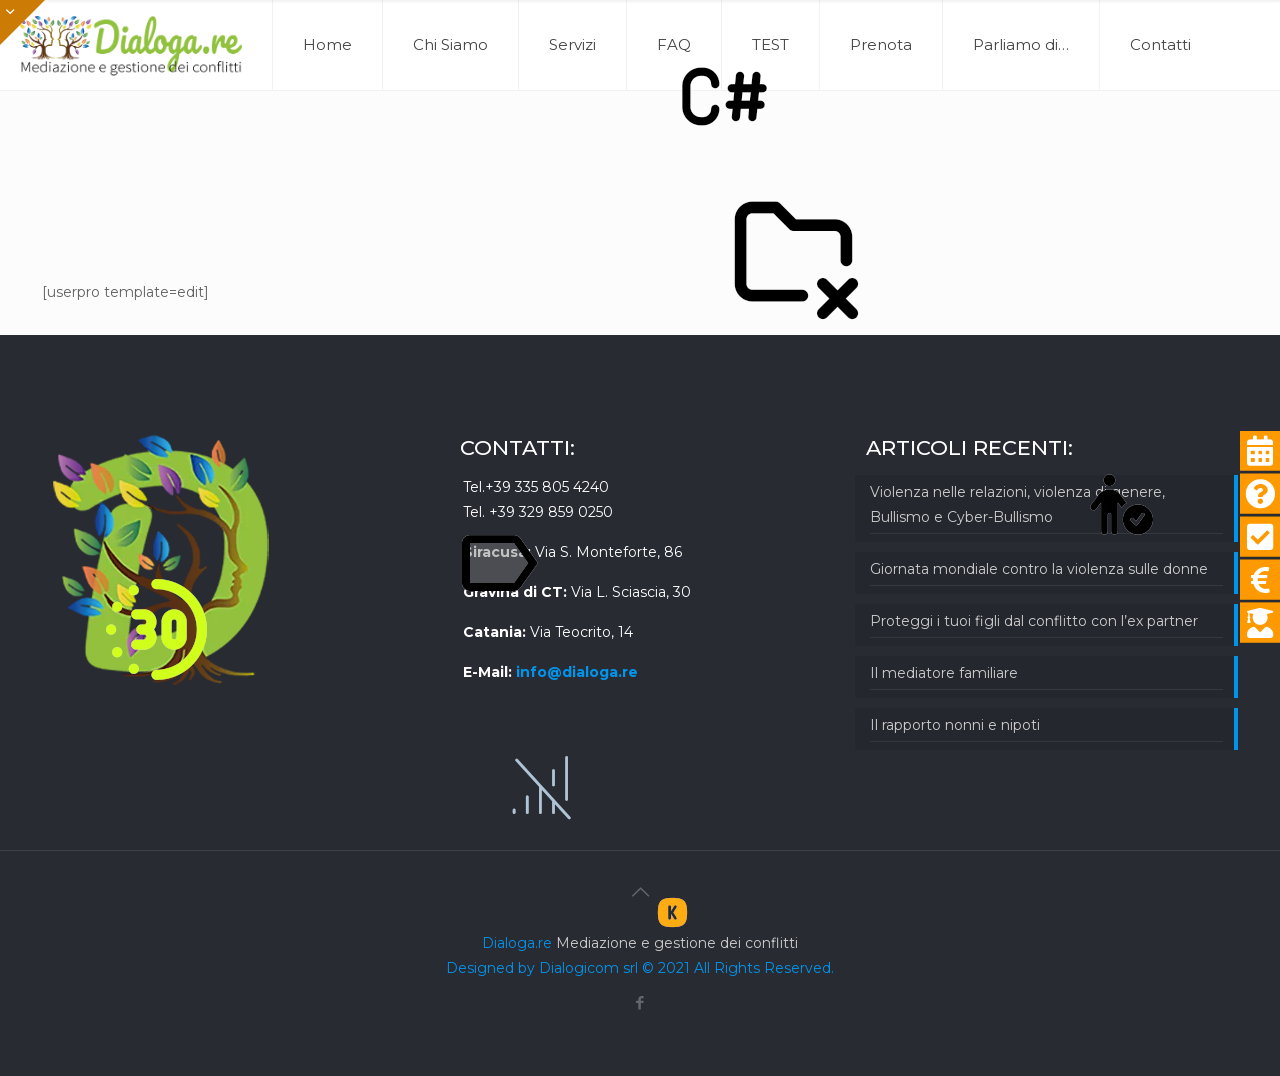 This screenshot has height=1076, width=1280. What do you see at coordinates (672, 912) in the screenshot?
I see `indicates items starting with the letter K` at bounding box center [672, 912].